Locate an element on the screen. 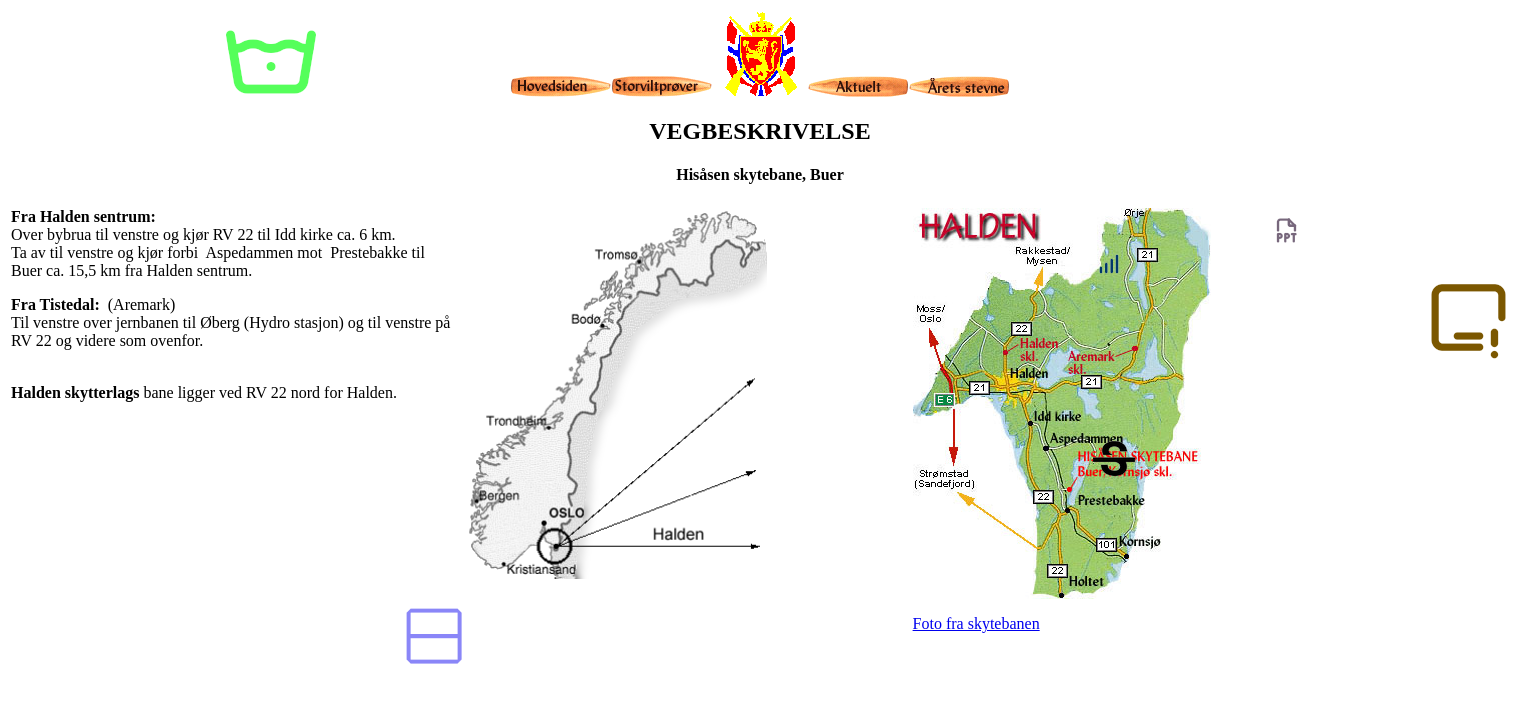  indicates cold wash setting for laundry is located at coordinates (271, 62).